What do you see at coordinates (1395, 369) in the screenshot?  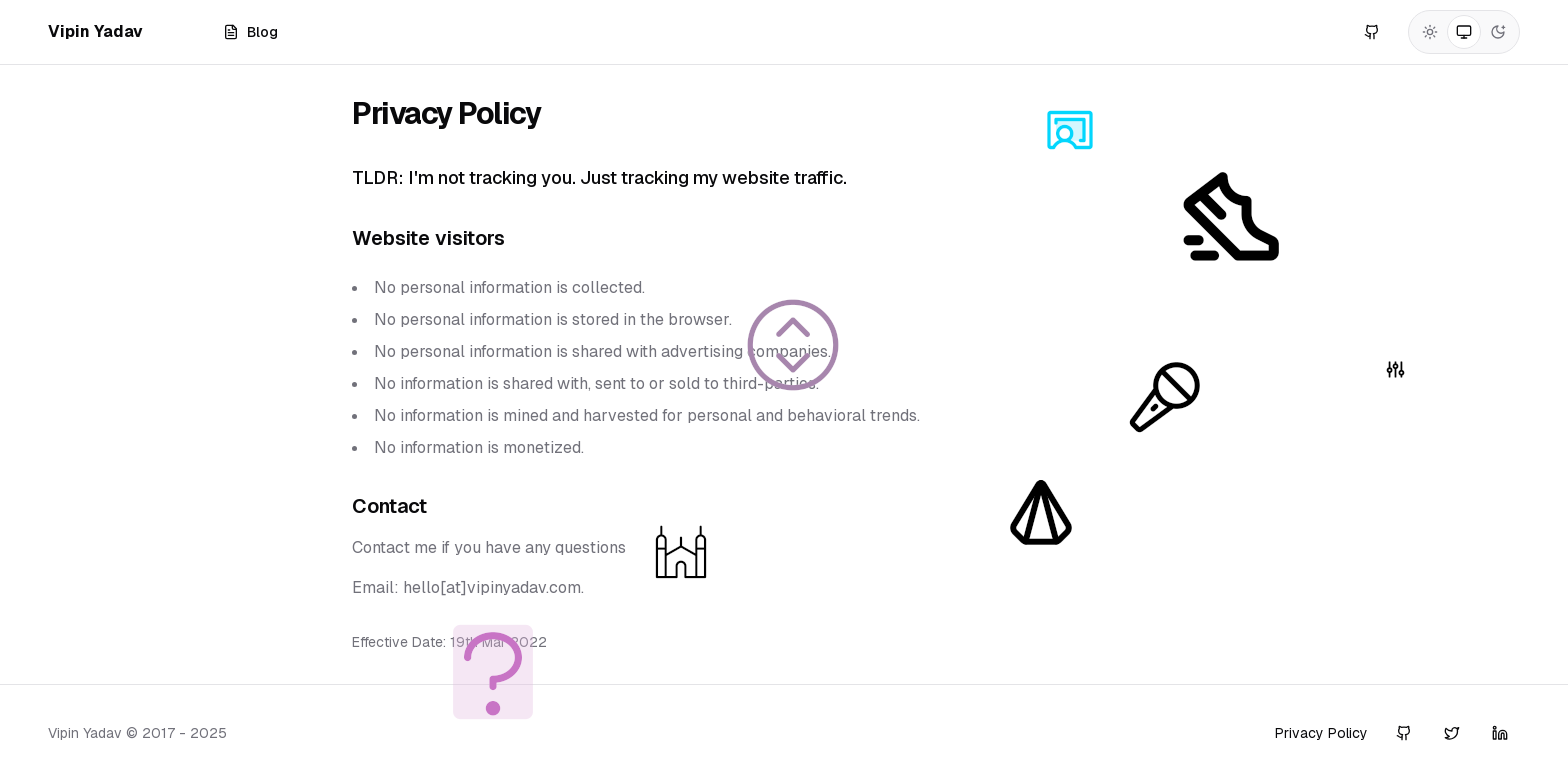 I see `adjust settings or preferences` at bounding box center [1395, 369].